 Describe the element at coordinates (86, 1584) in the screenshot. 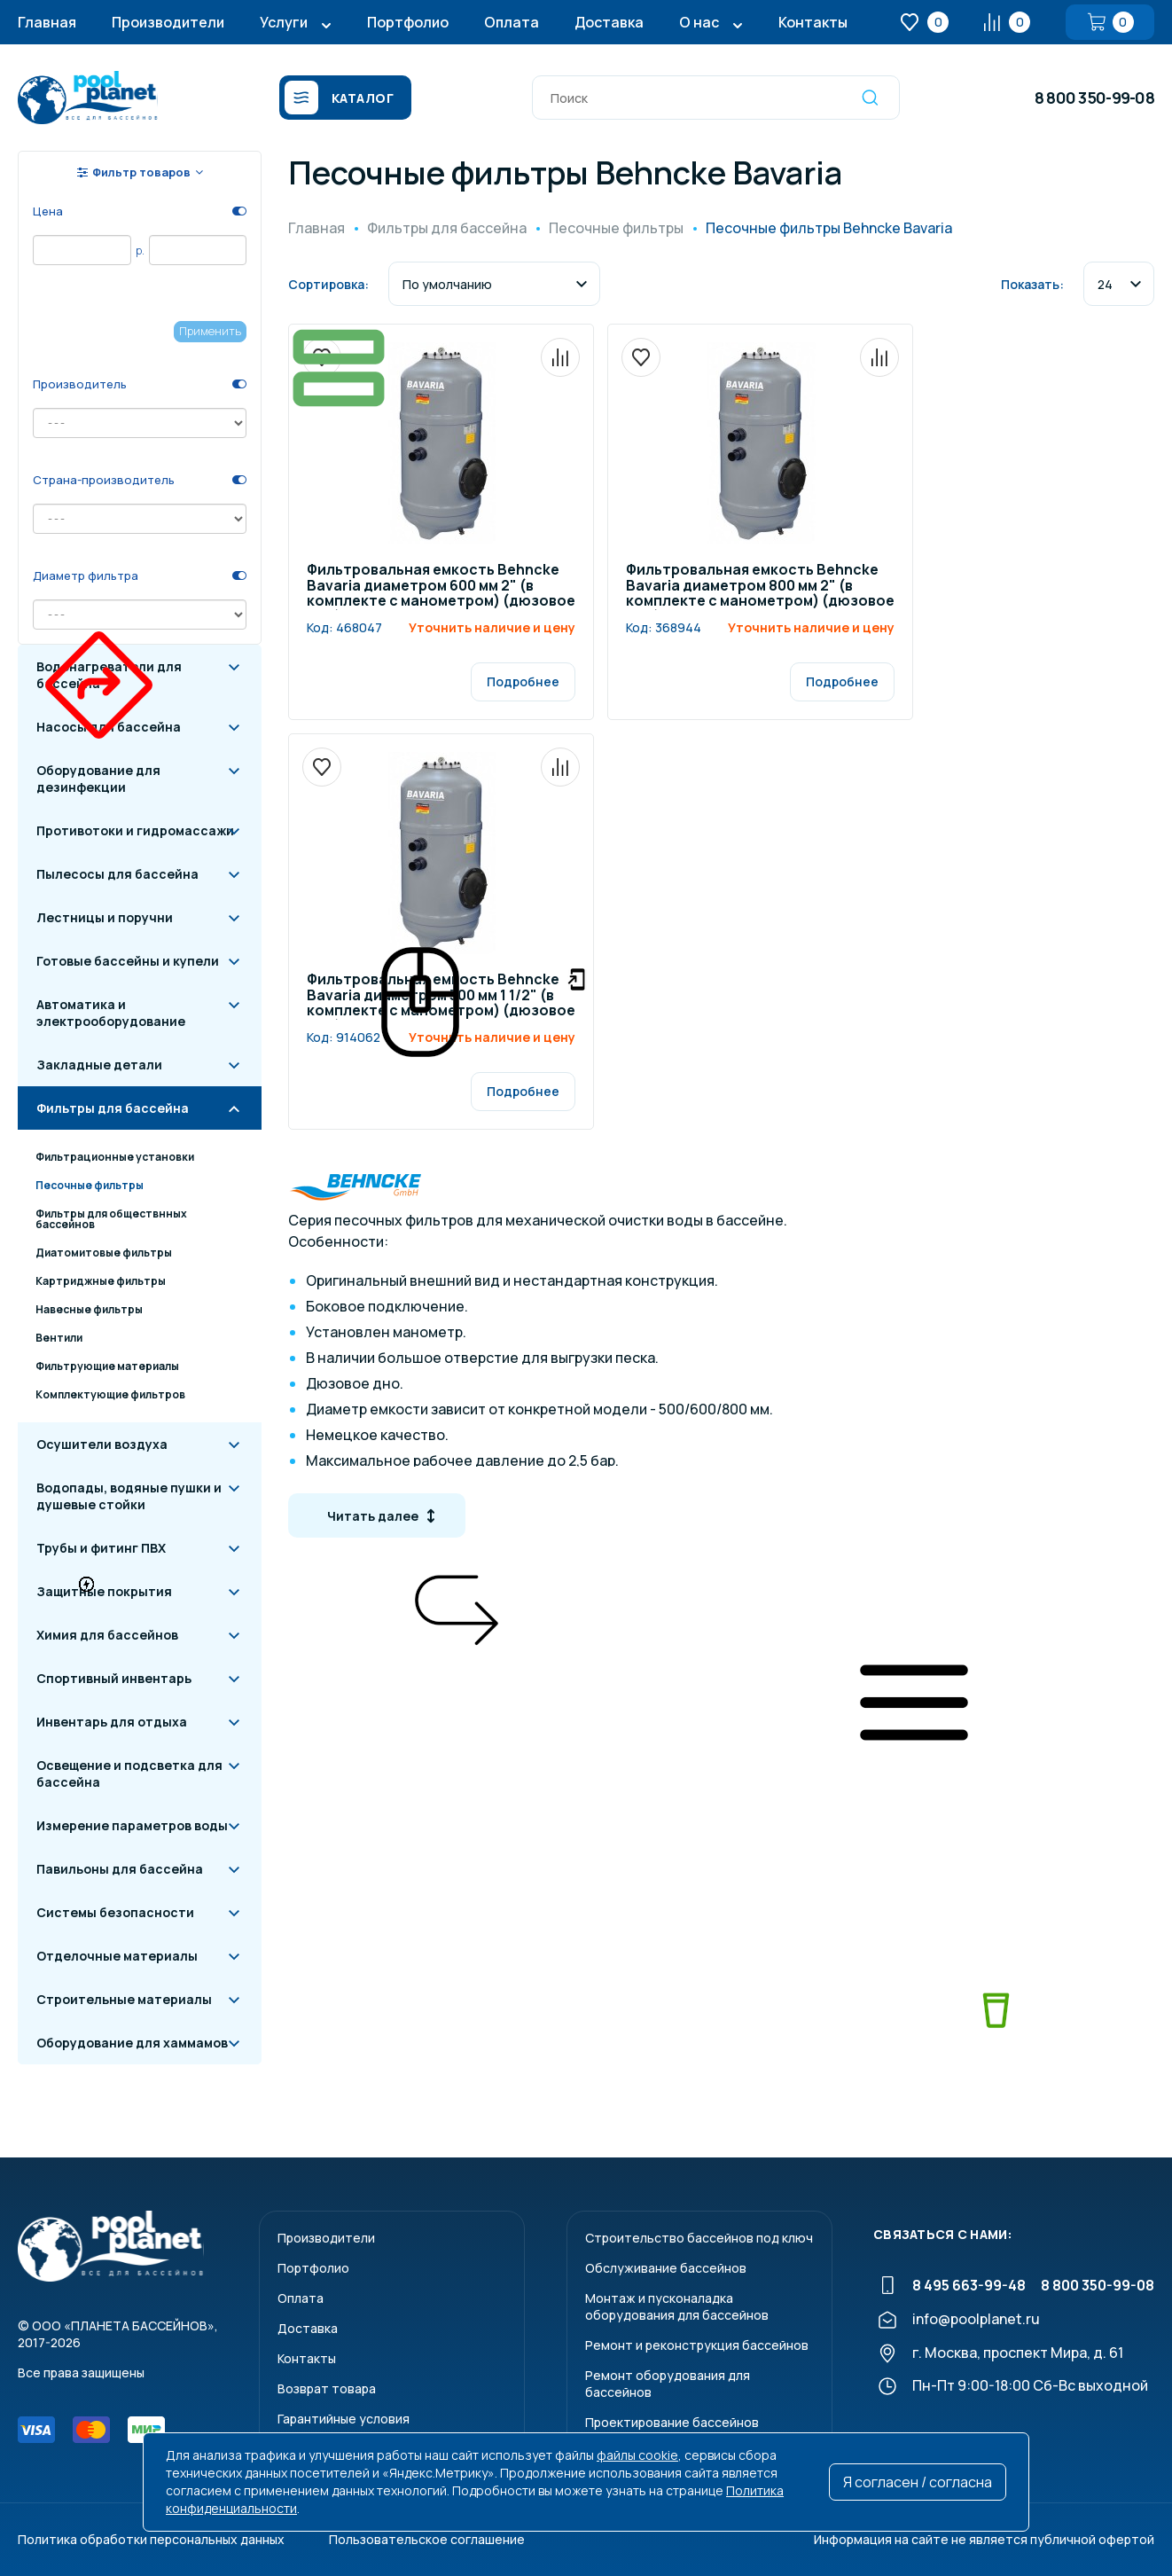

I see `indicates offline or cached content available` at that location.